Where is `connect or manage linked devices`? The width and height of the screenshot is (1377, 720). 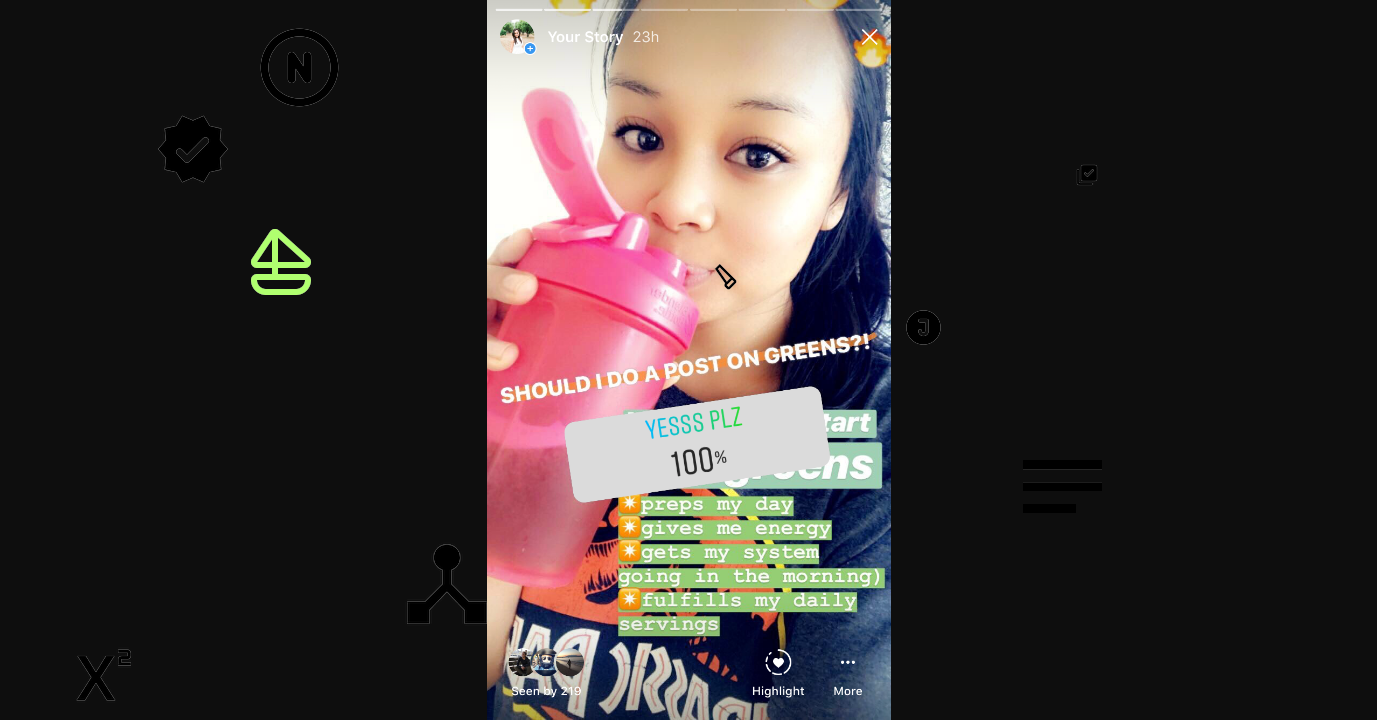 connect or manage linked devices is located at coordinates (447, 584).